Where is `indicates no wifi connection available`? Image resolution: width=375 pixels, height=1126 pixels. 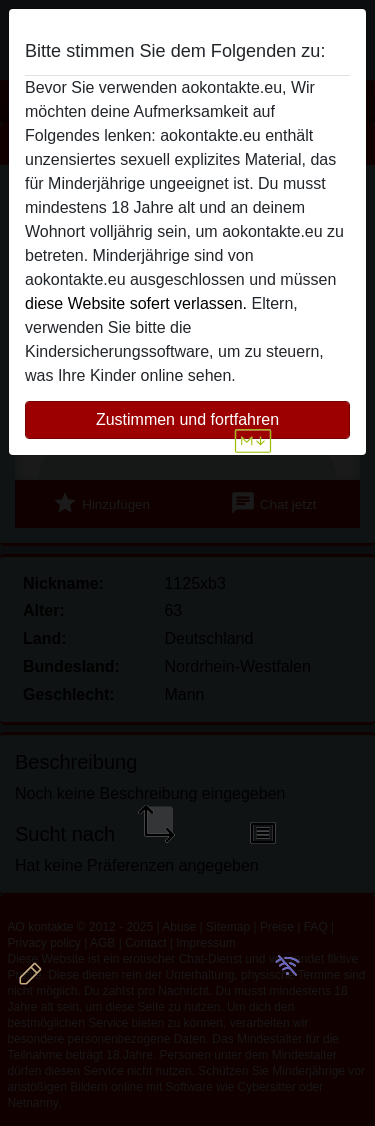 indicates no wifi connection available is located at coordinates (287, 965).